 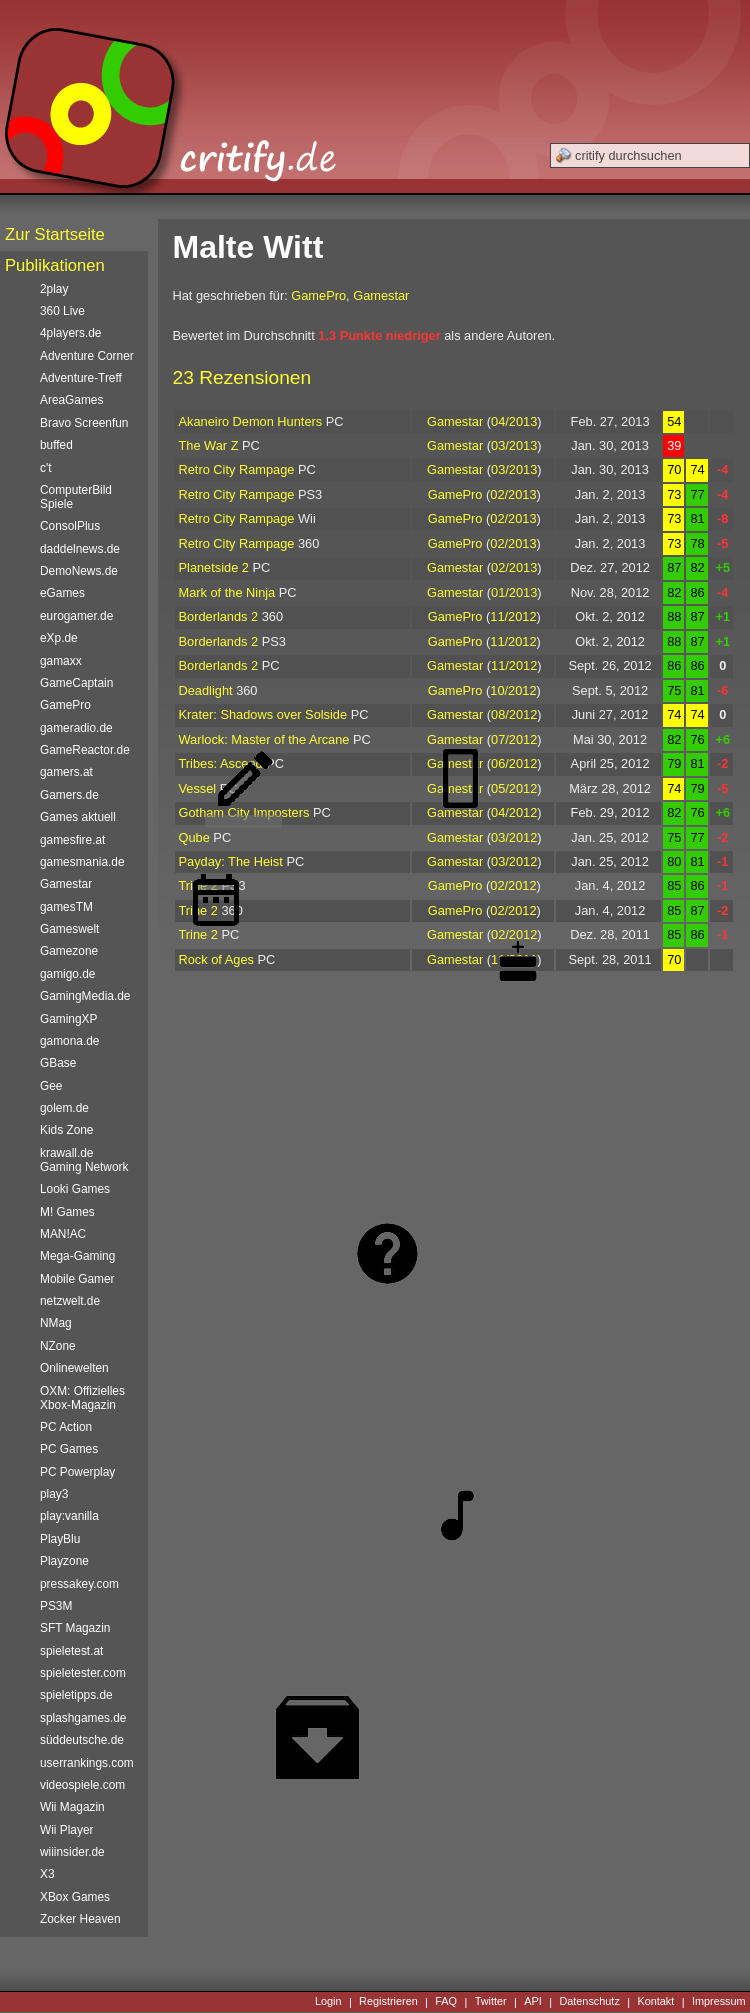 I want to click on select a date range, so click(x=216, y=900).